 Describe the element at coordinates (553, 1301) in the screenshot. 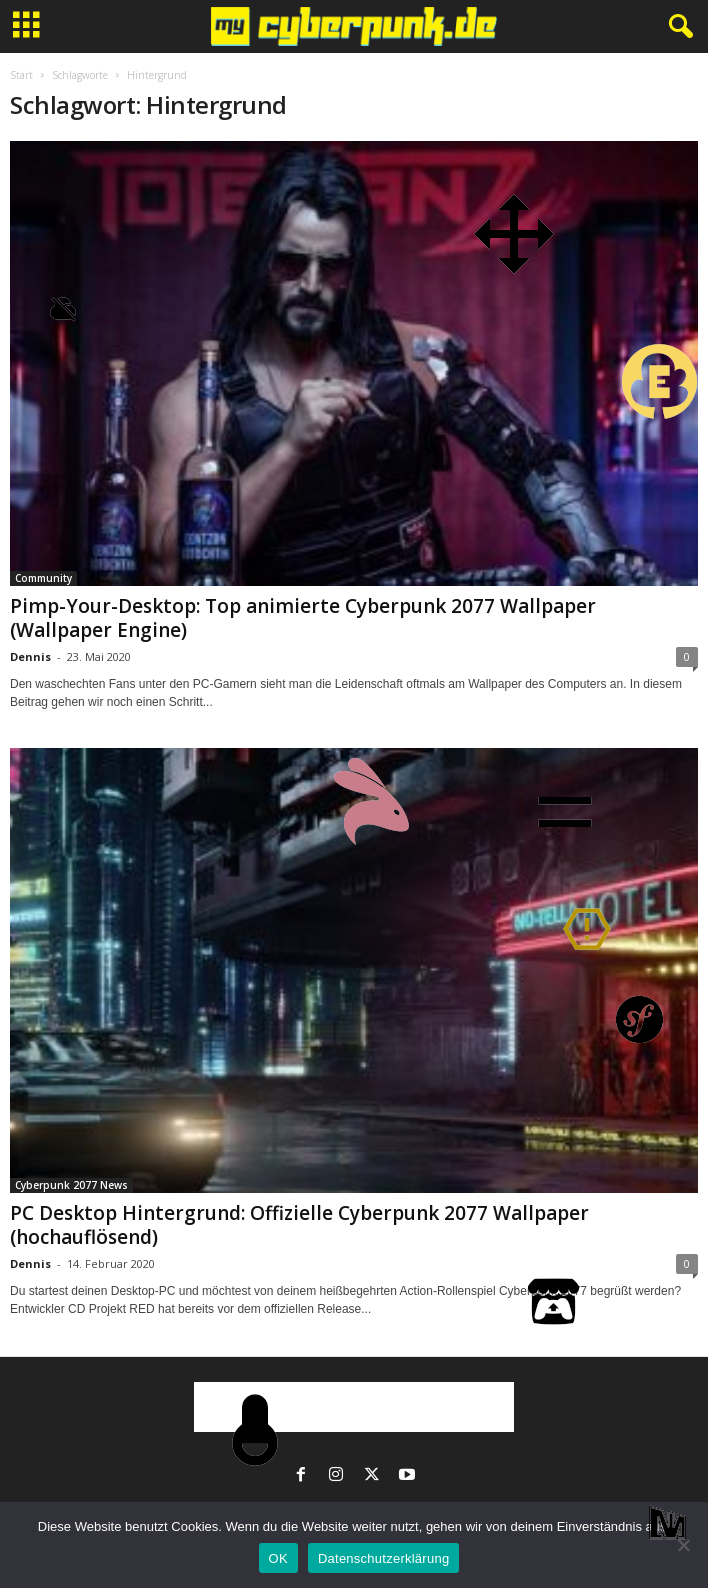

I see `visit itch.io indie game marketplace` at that location.